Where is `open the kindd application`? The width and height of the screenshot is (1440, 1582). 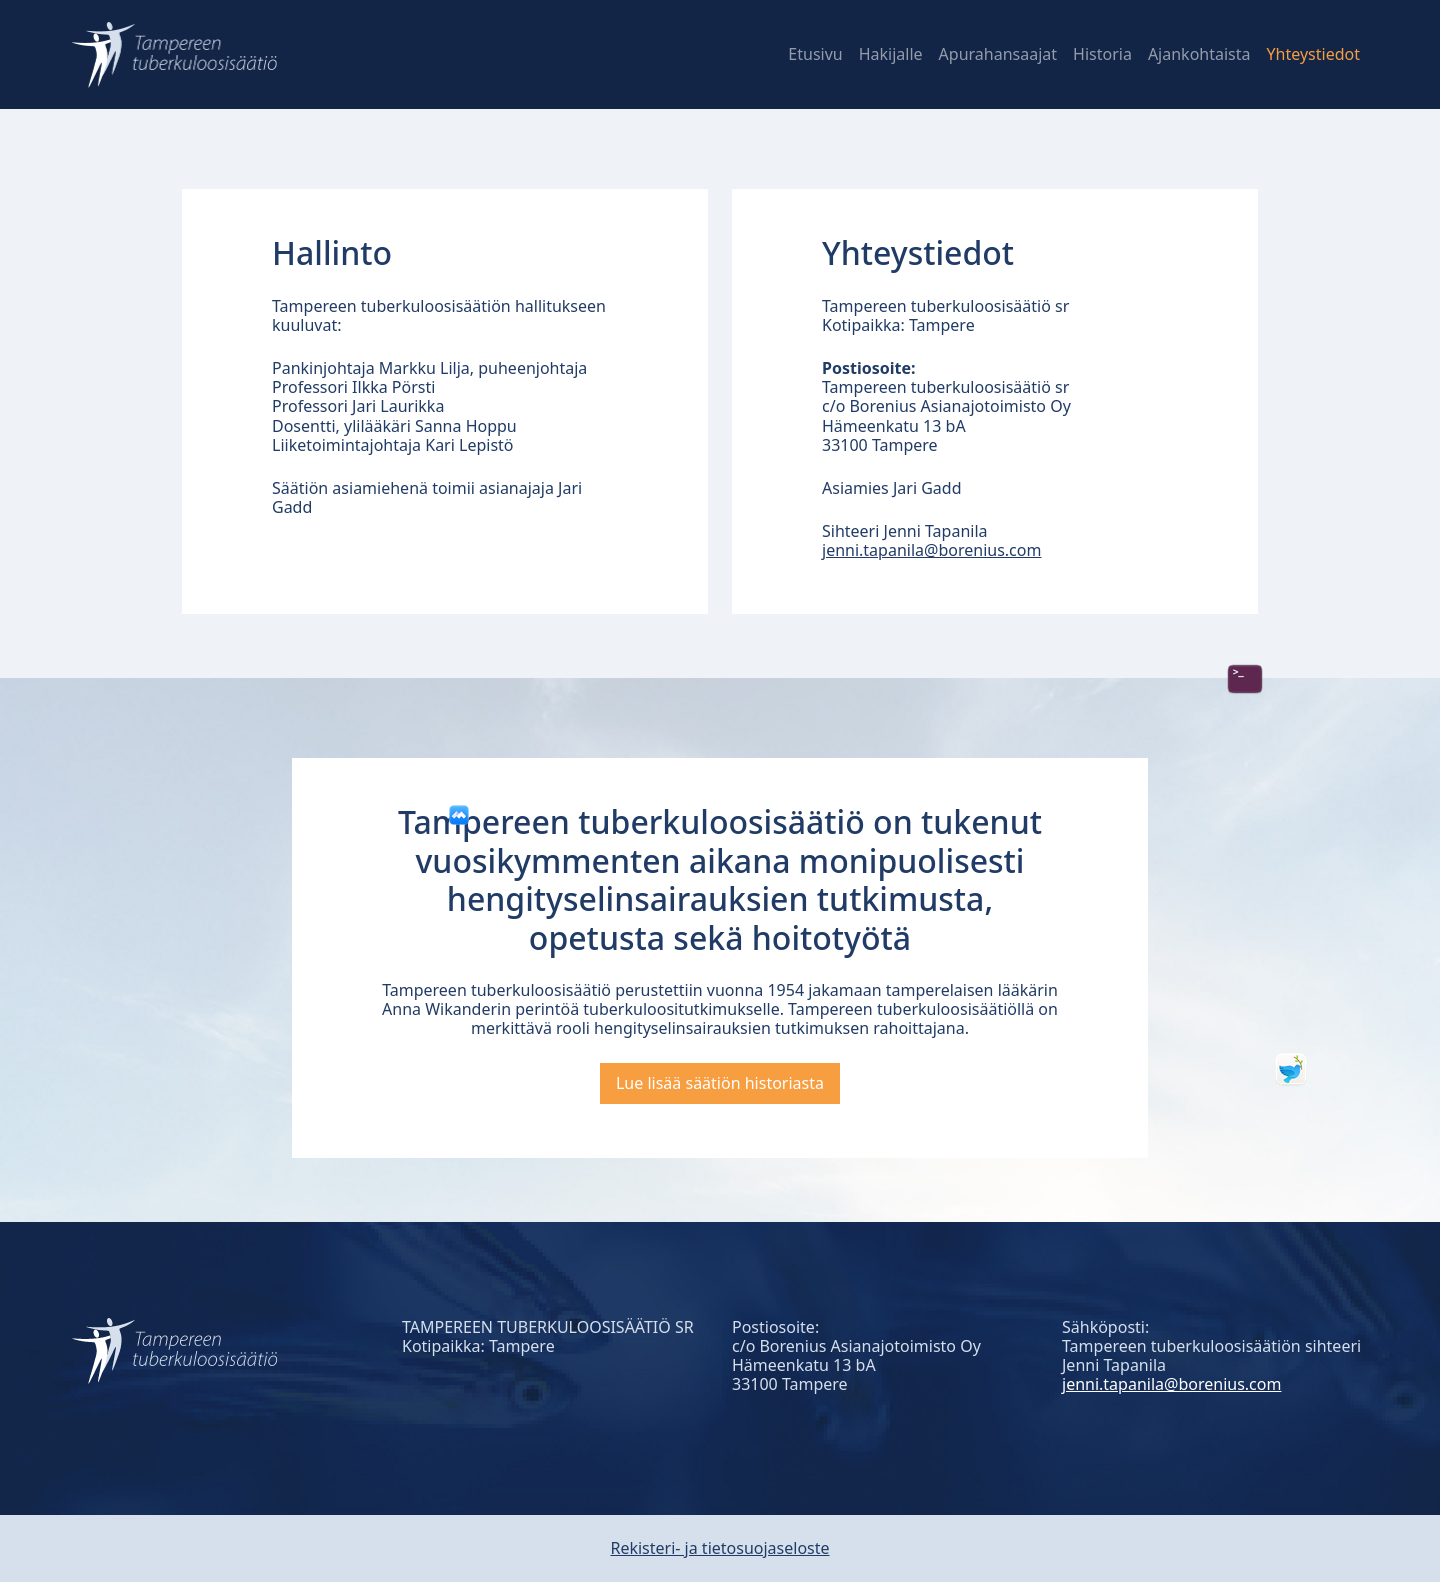
open the kindd application is located at coordinates (1291, 1069).